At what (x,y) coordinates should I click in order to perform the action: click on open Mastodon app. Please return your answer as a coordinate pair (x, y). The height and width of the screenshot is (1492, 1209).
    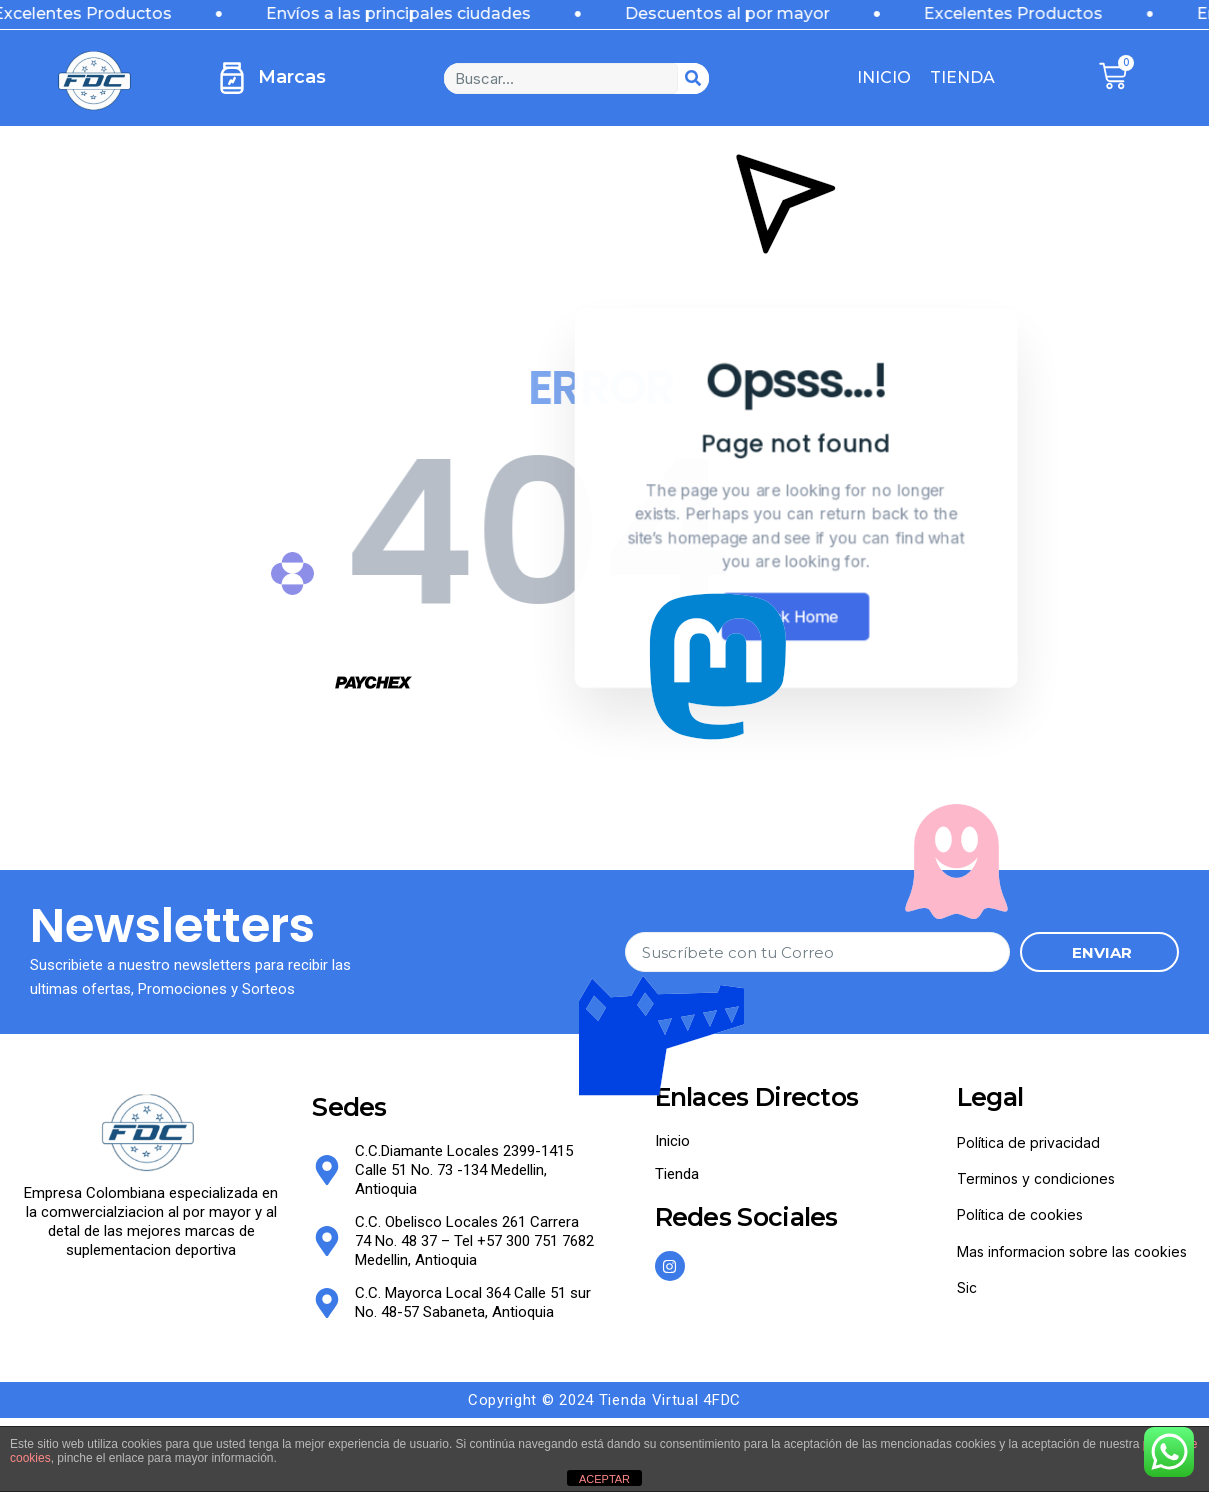
    Looking at the image, I should click on (715, 666).